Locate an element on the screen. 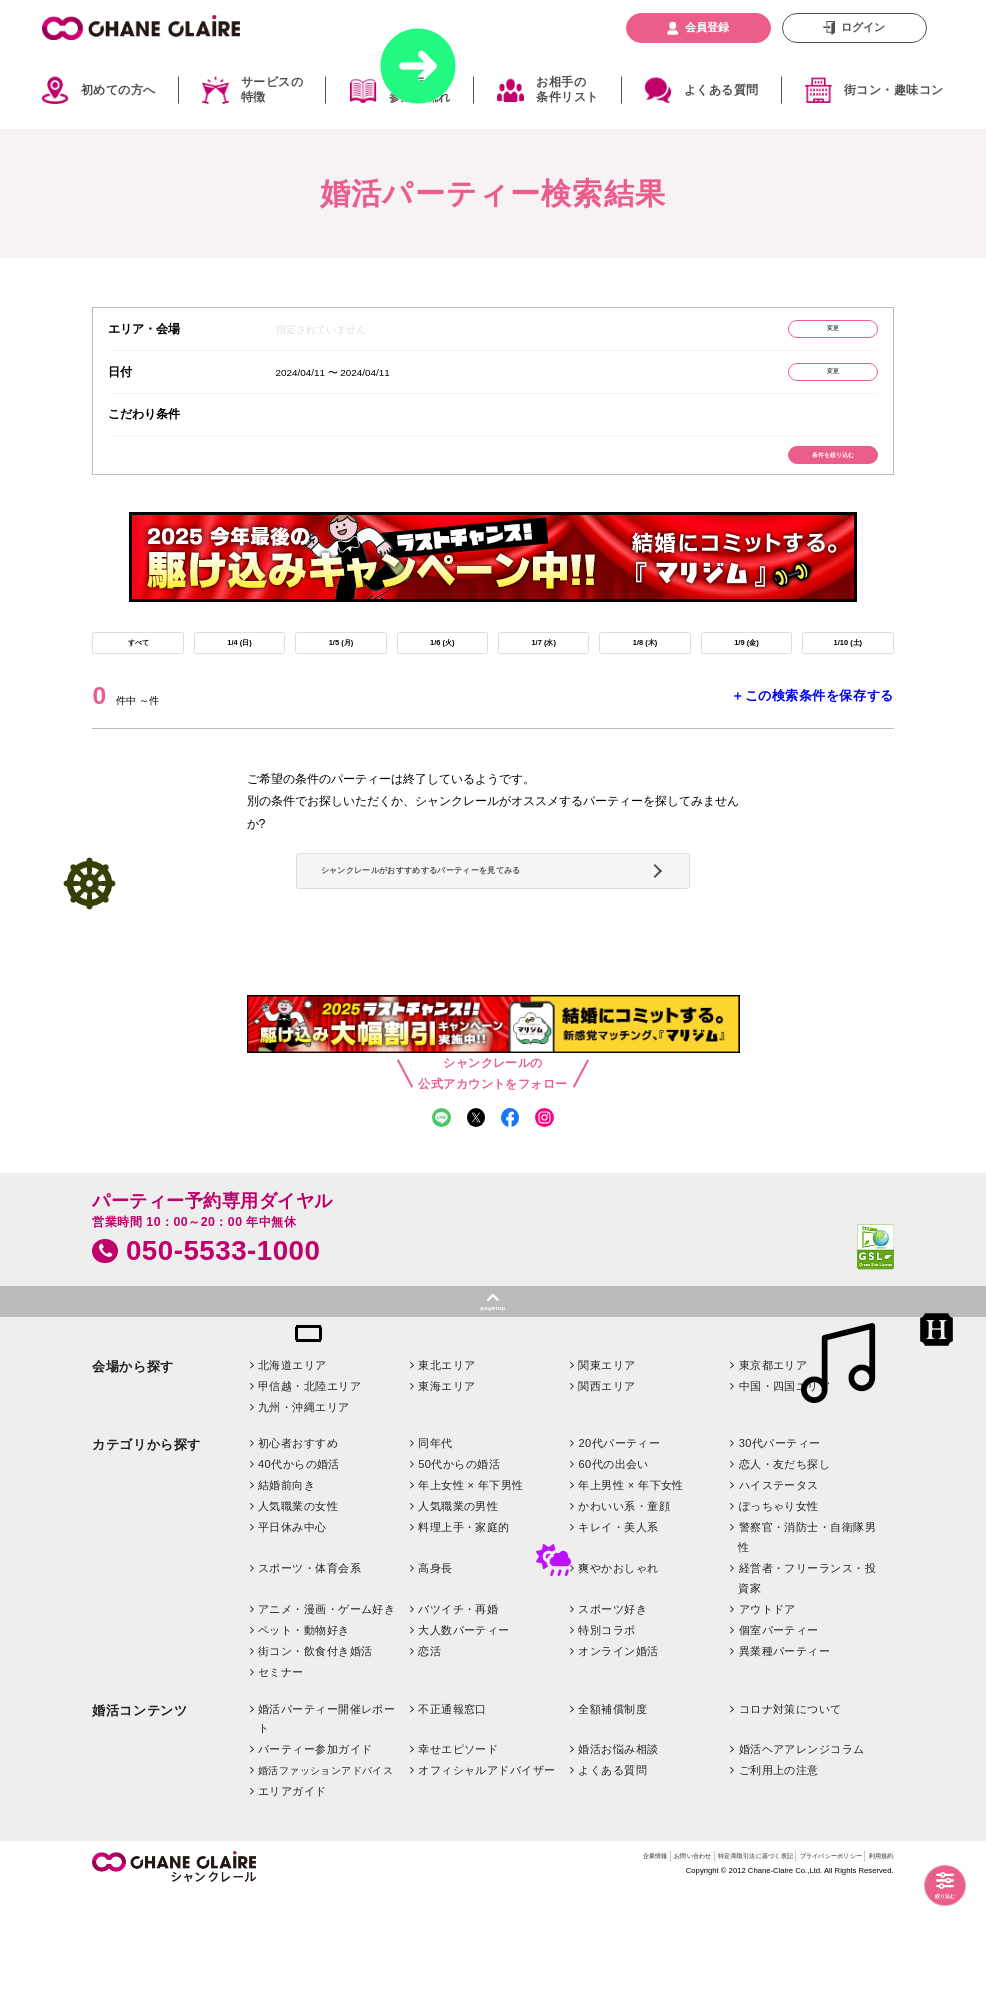 The width and height of the screenshot is (986, 2001). current weather conditions with mixed sun and rain is located at coordinates (553, 1560).